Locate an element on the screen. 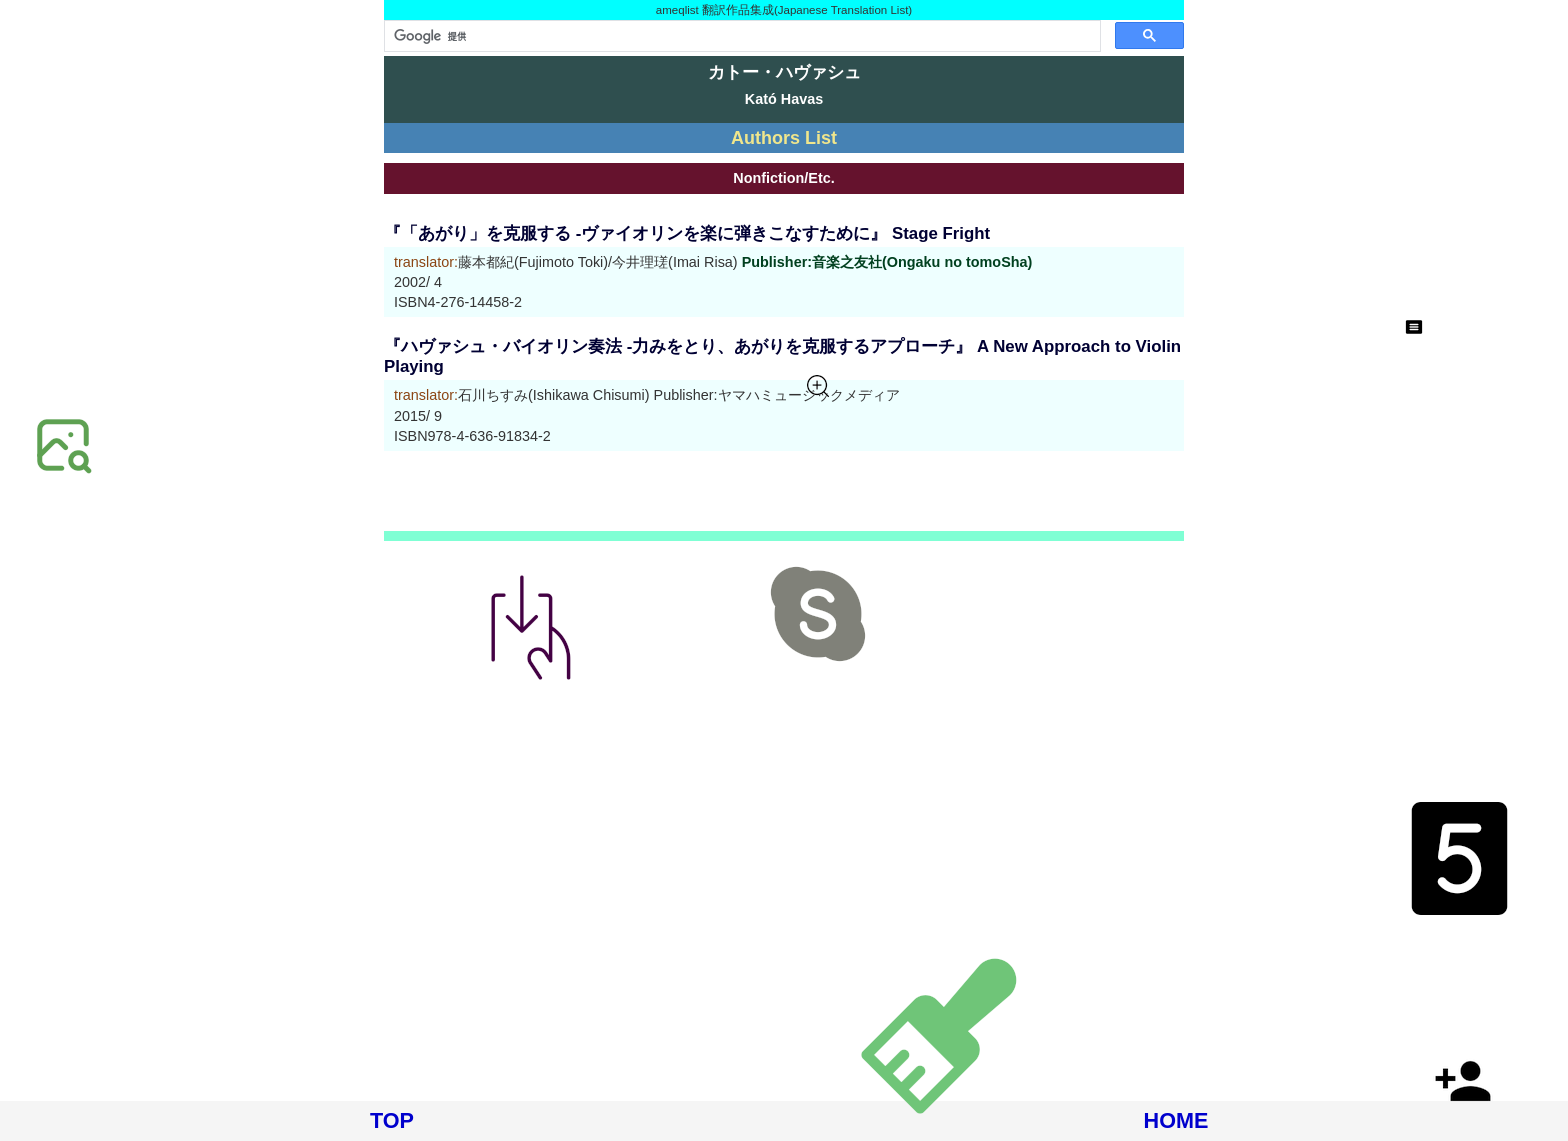 This screenshot has width=1568, height=1141. access painting or drawing tools is located at coordinates (941, 1033).